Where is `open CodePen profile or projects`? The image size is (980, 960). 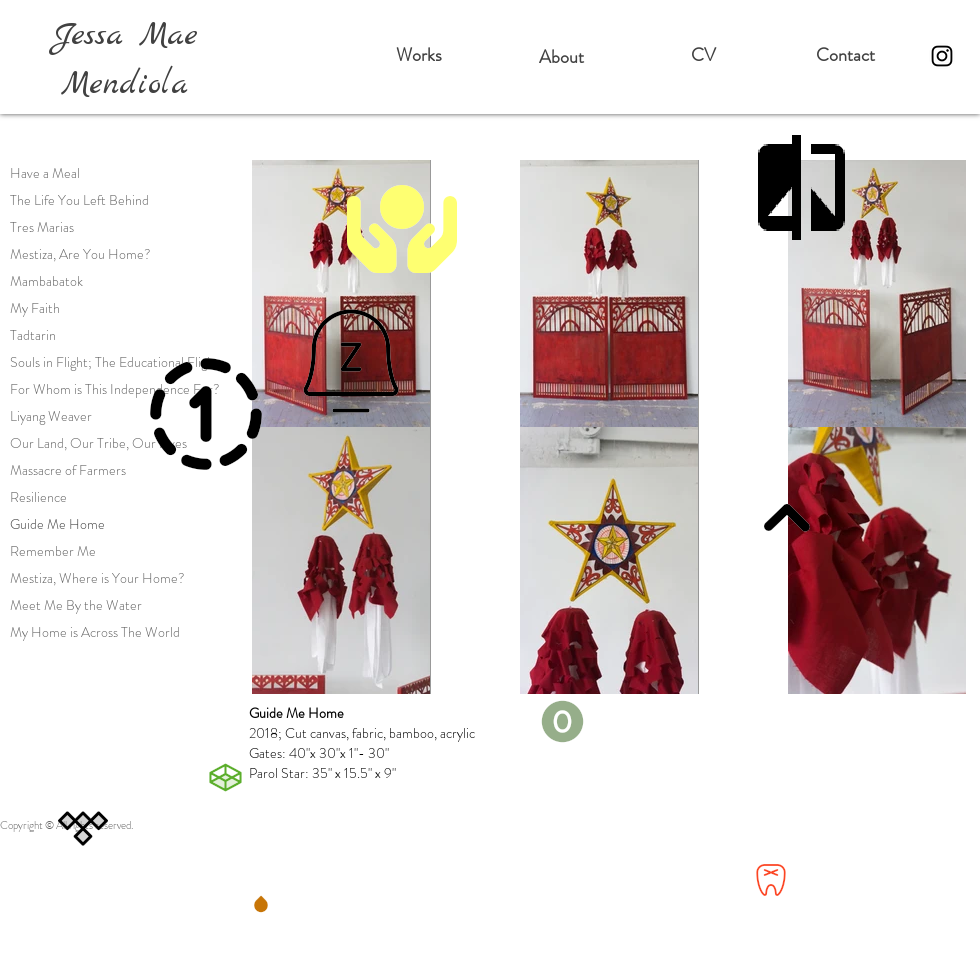 open CodePen profile or projects is located at coordinates (225, 777).